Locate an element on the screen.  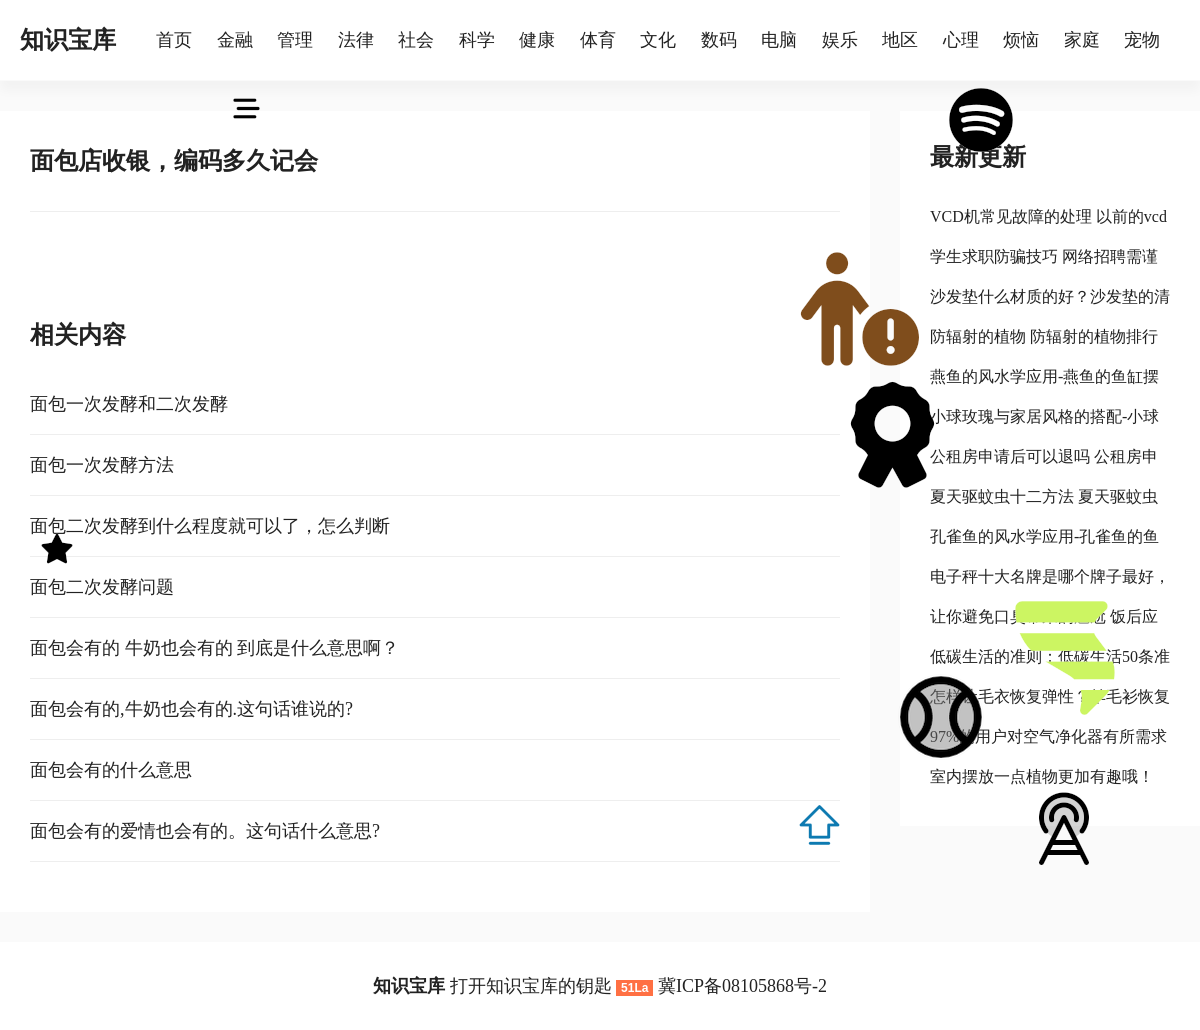
mark item as favorite is located at coordinates (57, 550).